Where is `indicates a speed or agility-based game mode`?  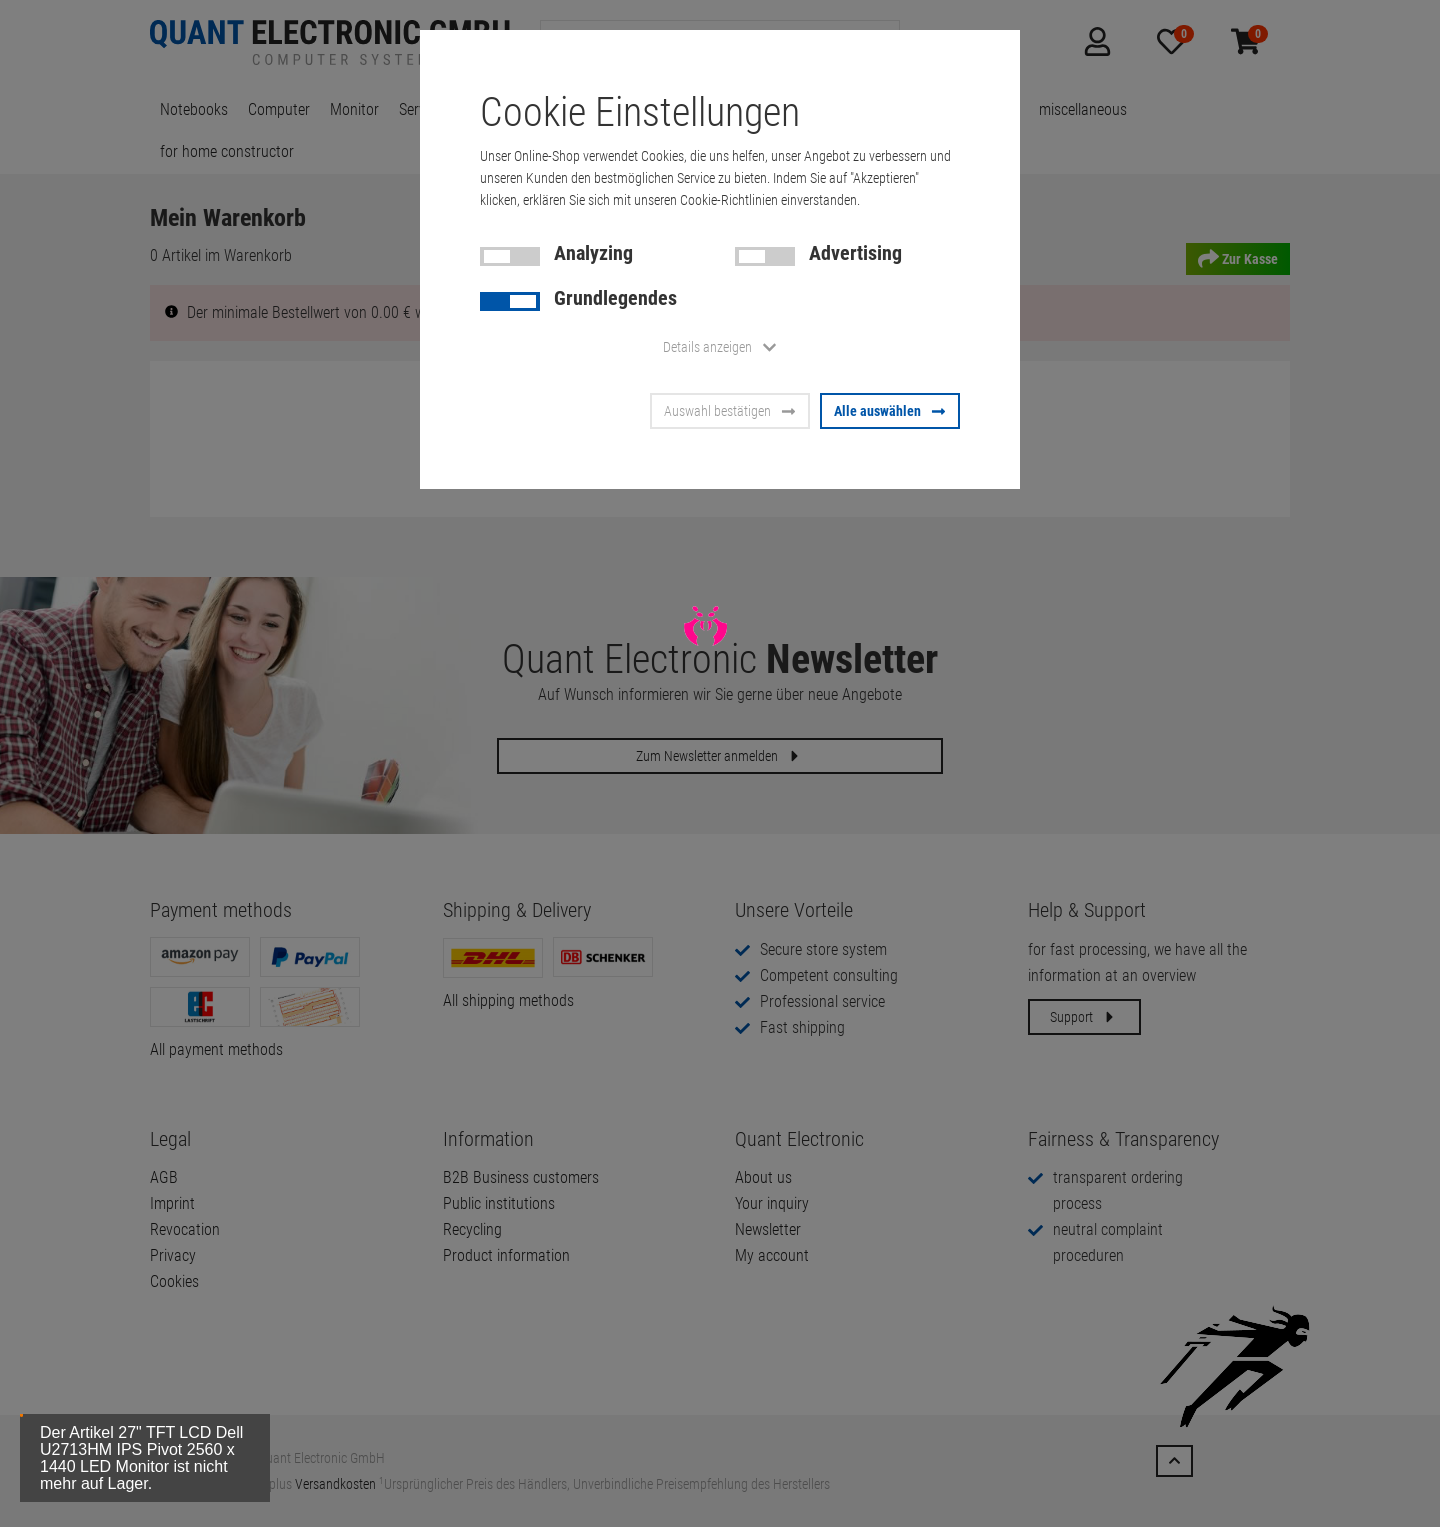
indicates a speed or agility-based game mode is located at coordinates (1234, 1367).